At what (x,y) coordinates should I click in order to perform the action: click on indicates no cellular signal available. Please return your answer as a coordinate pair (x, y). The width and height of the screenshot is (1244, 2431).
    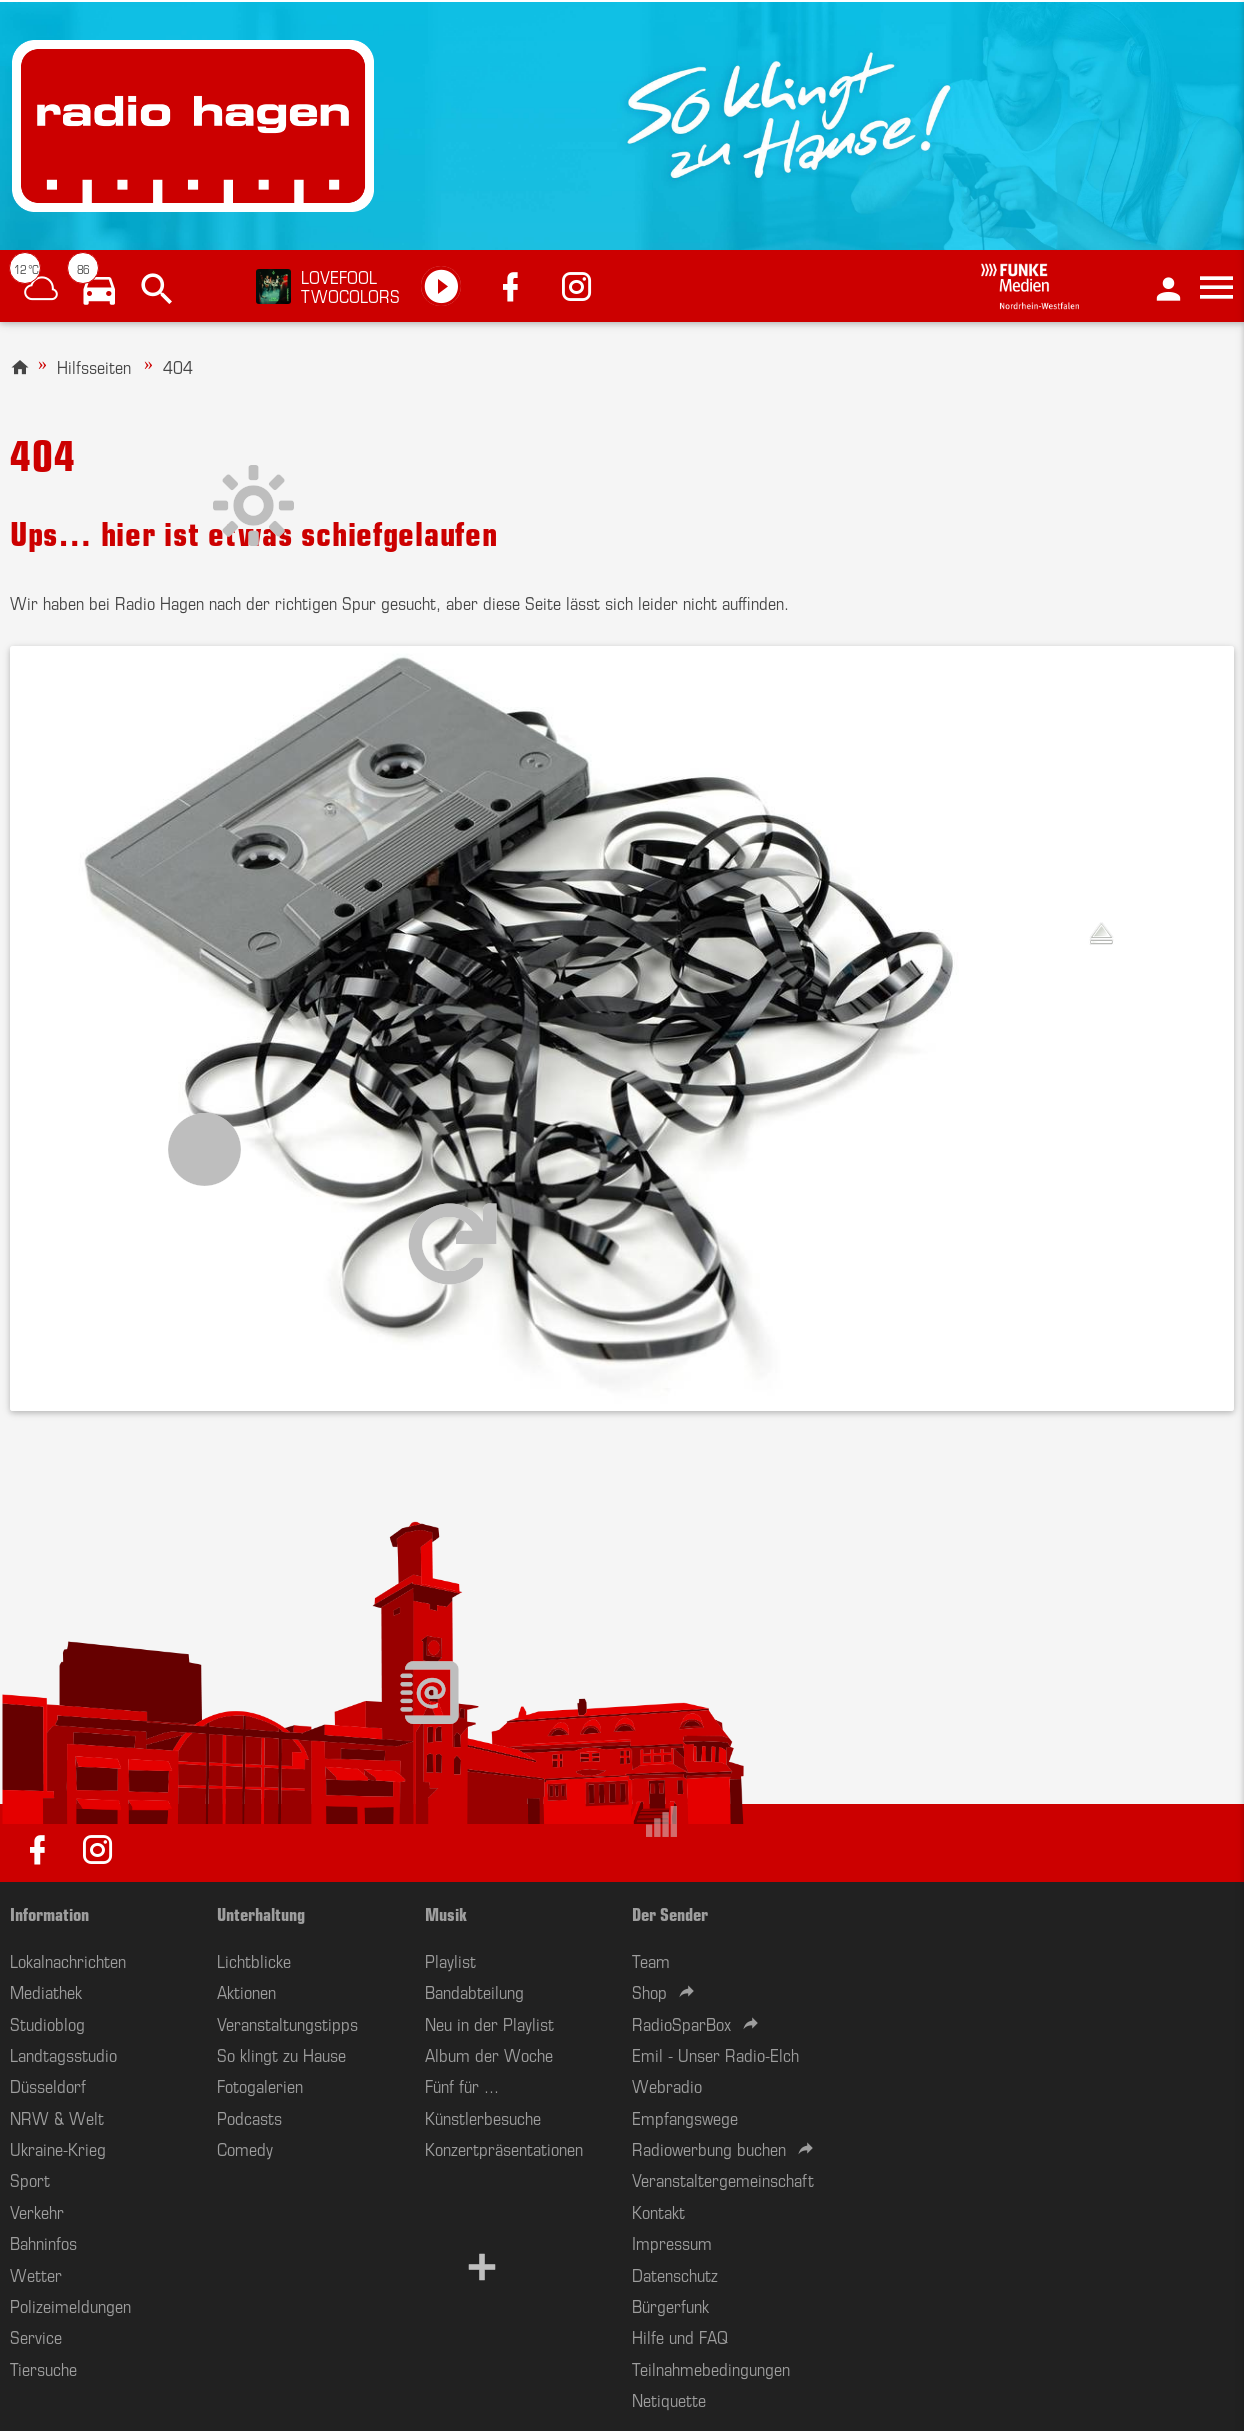
    Looking at the image, I should click on (662, 1822).